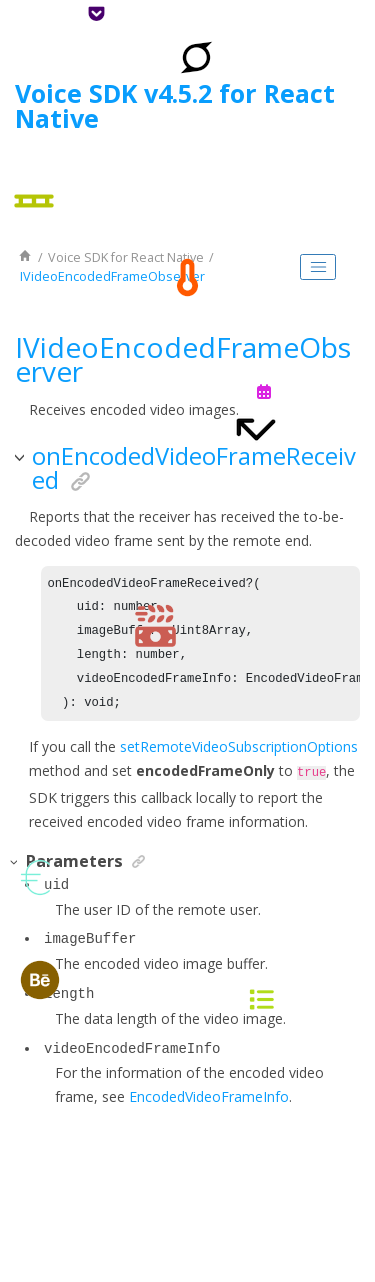 The width and height of the screenshot is (375, 1282). What do you see at coordinates (196, 57) in the screenshot?
I see `Superpowers game engine logo` at bounding box center [196, 57].